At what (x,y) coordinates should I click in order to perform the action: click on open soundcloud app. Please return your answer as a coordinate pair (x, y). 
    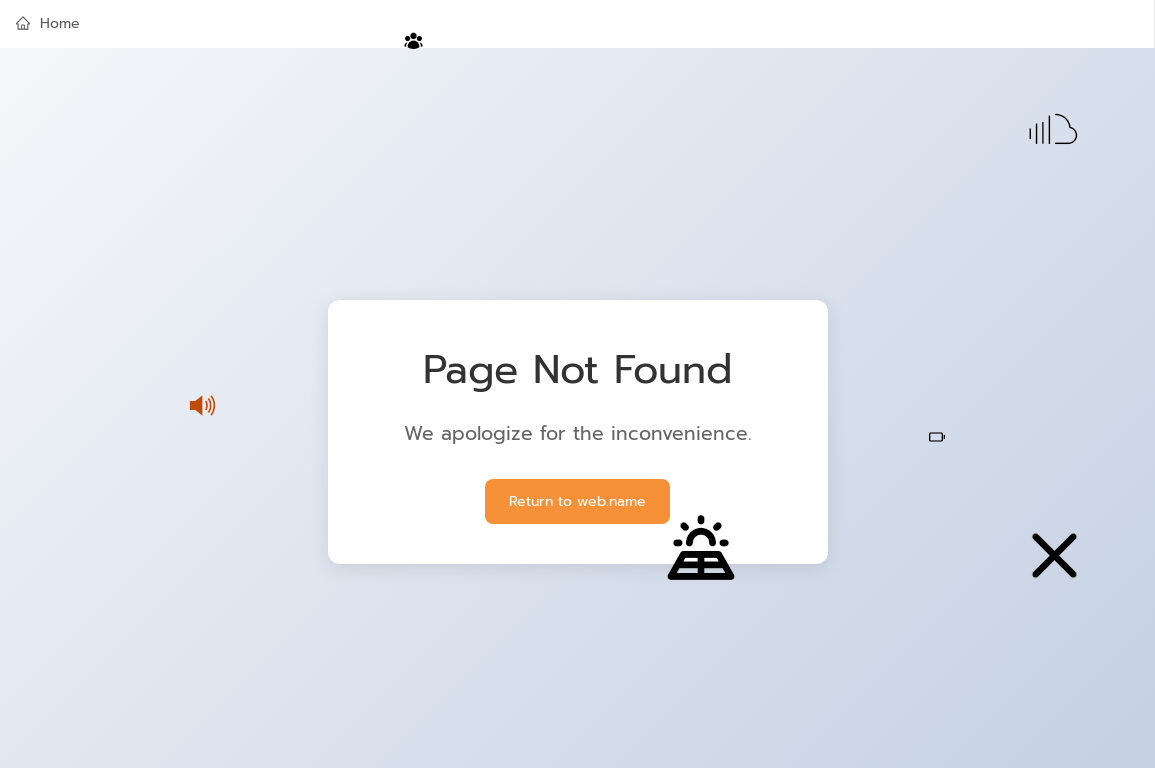
    Looking at the image, I should click on (1052, 130).